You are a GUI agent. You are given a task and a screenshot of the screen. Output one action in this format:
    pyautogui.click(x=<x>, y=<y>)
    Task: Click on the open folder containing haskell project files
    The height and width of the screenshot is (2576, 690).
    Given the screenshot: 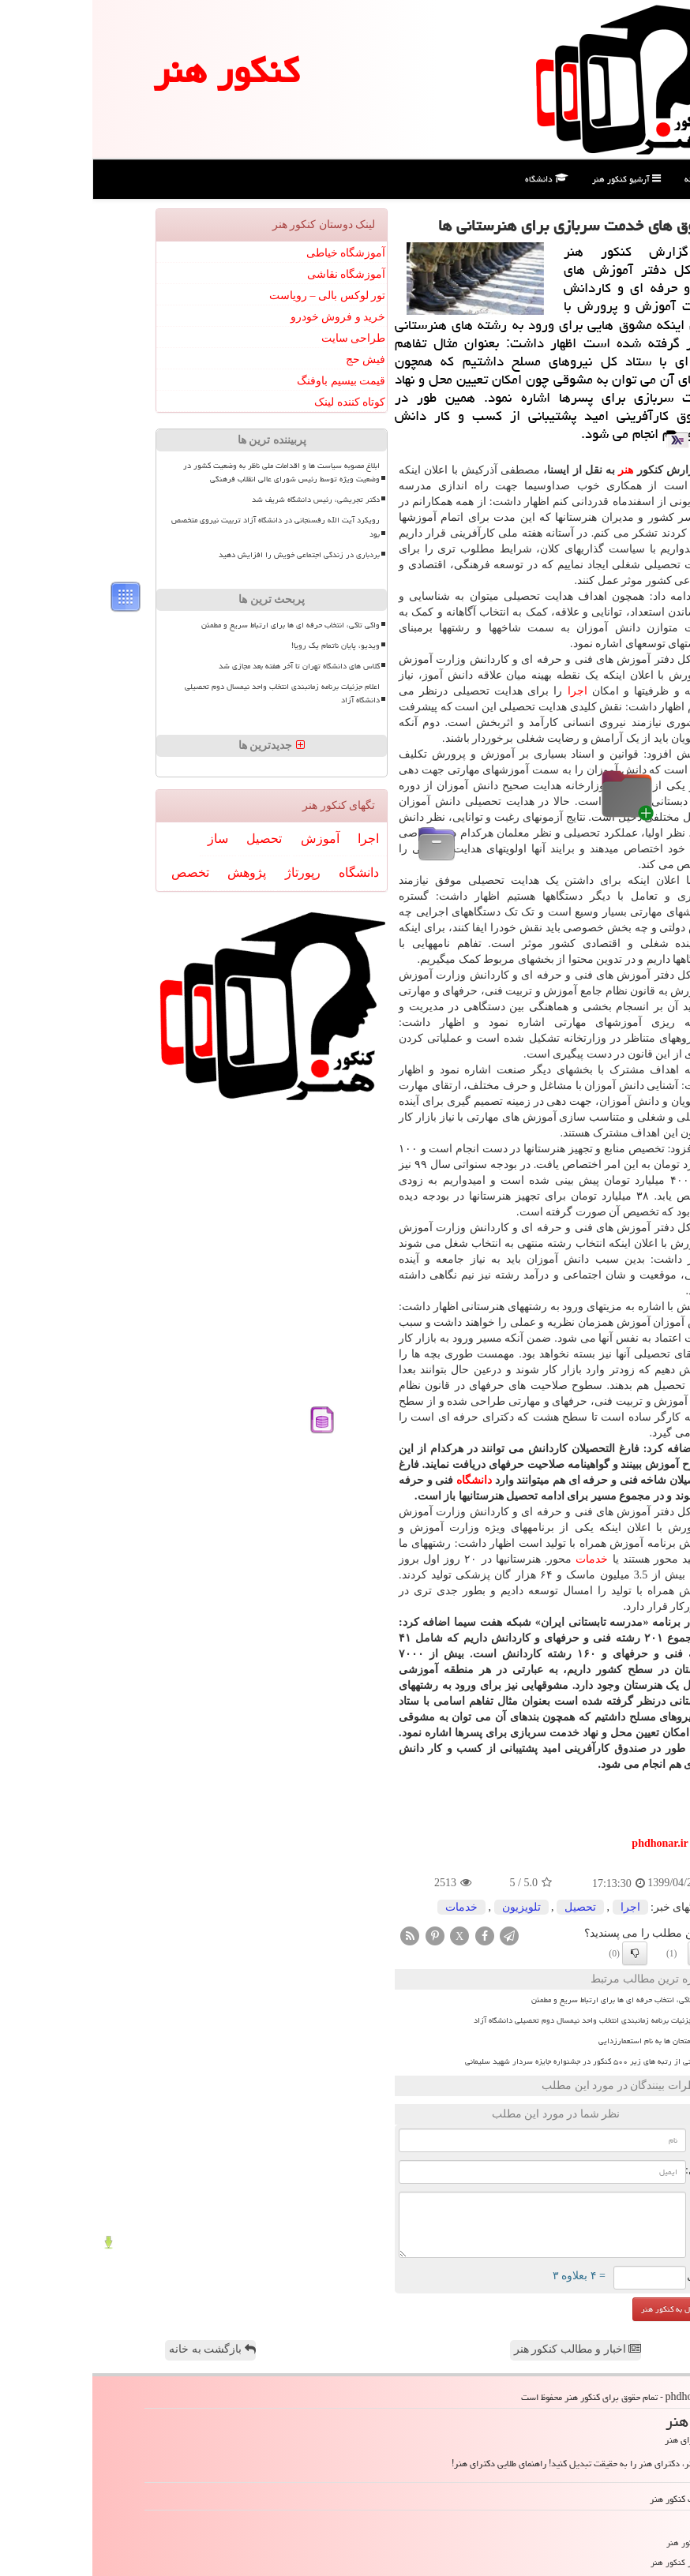 What is the action you would take?
    pyautogui.click(x=677, y=440)
    